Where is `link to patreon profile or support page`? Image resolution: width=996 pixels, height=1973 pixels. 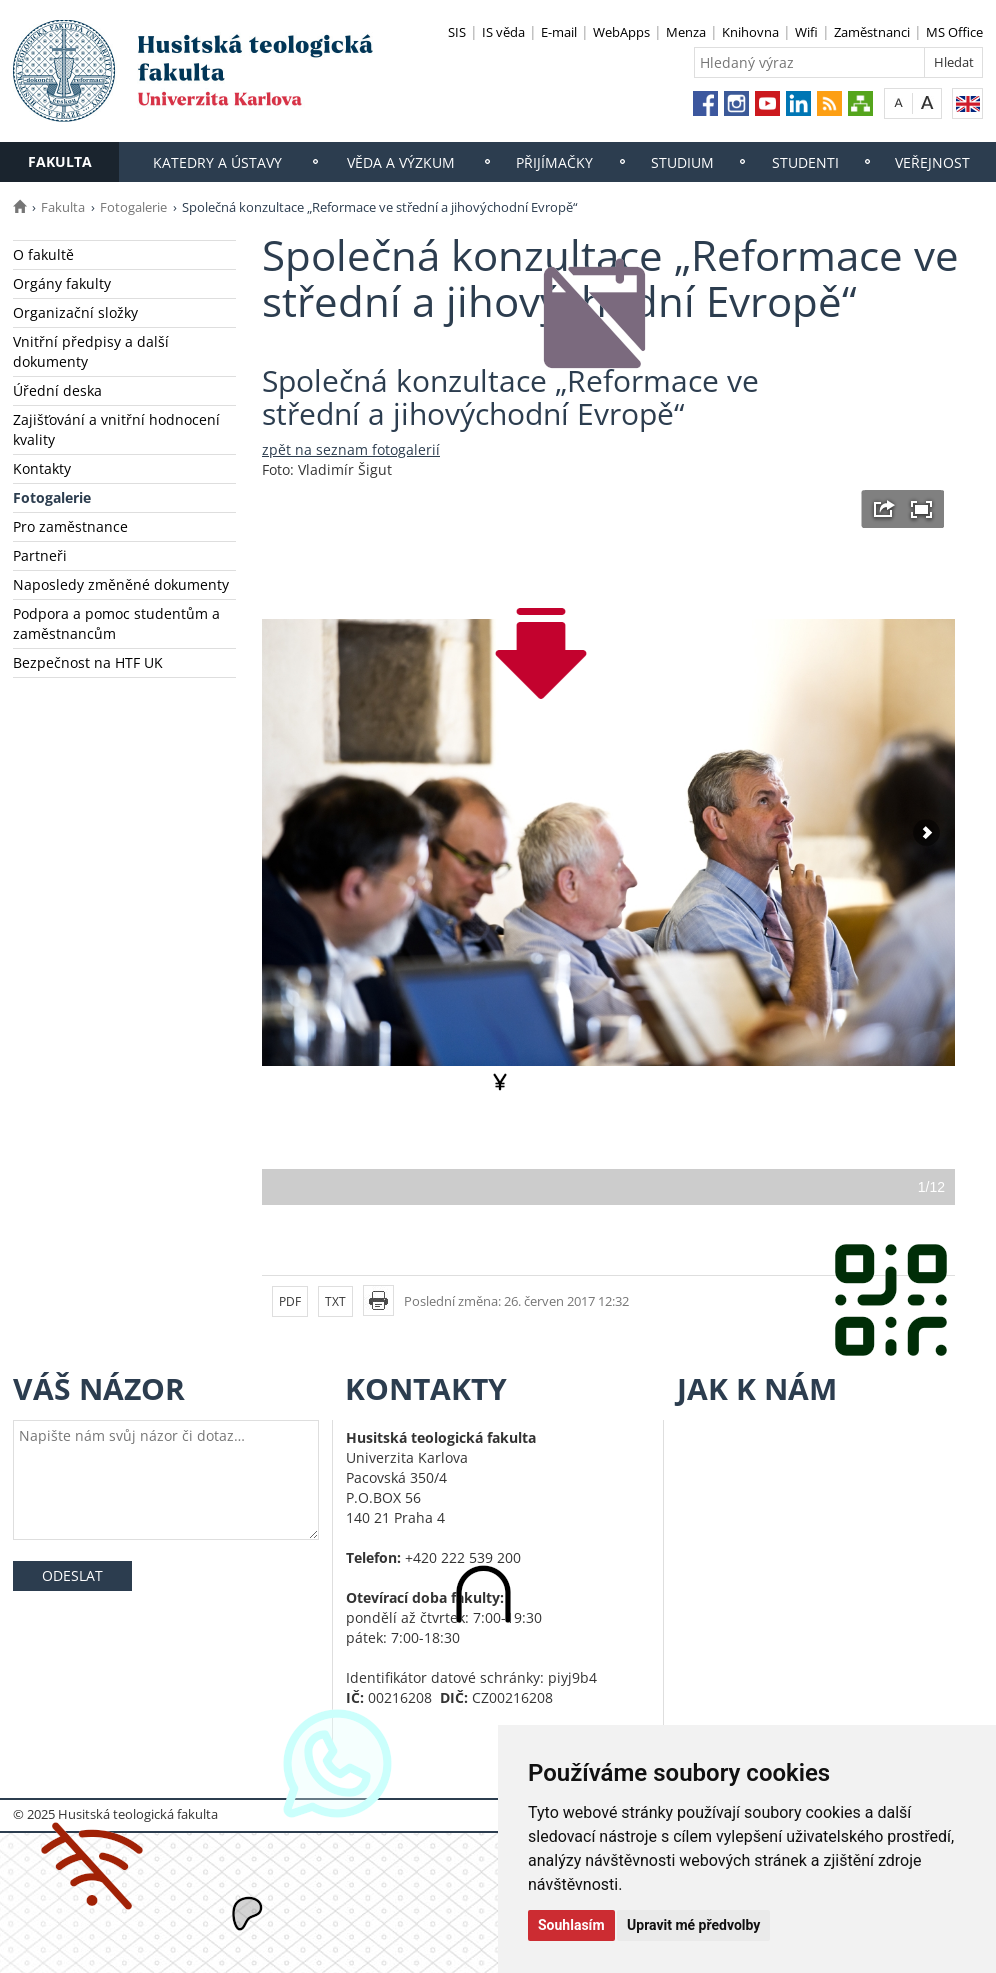 link to patreon profile or support page is located at coordinates (246, 1913).